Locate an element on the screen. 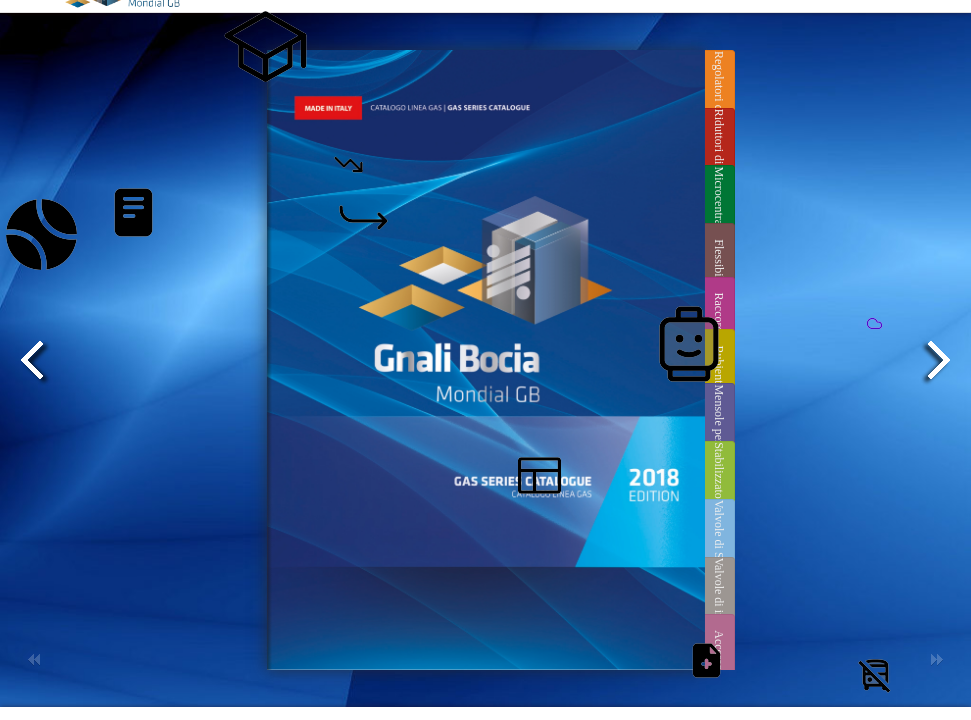  indicates transfers are not available at this stop is located at coordinates (875, 675).